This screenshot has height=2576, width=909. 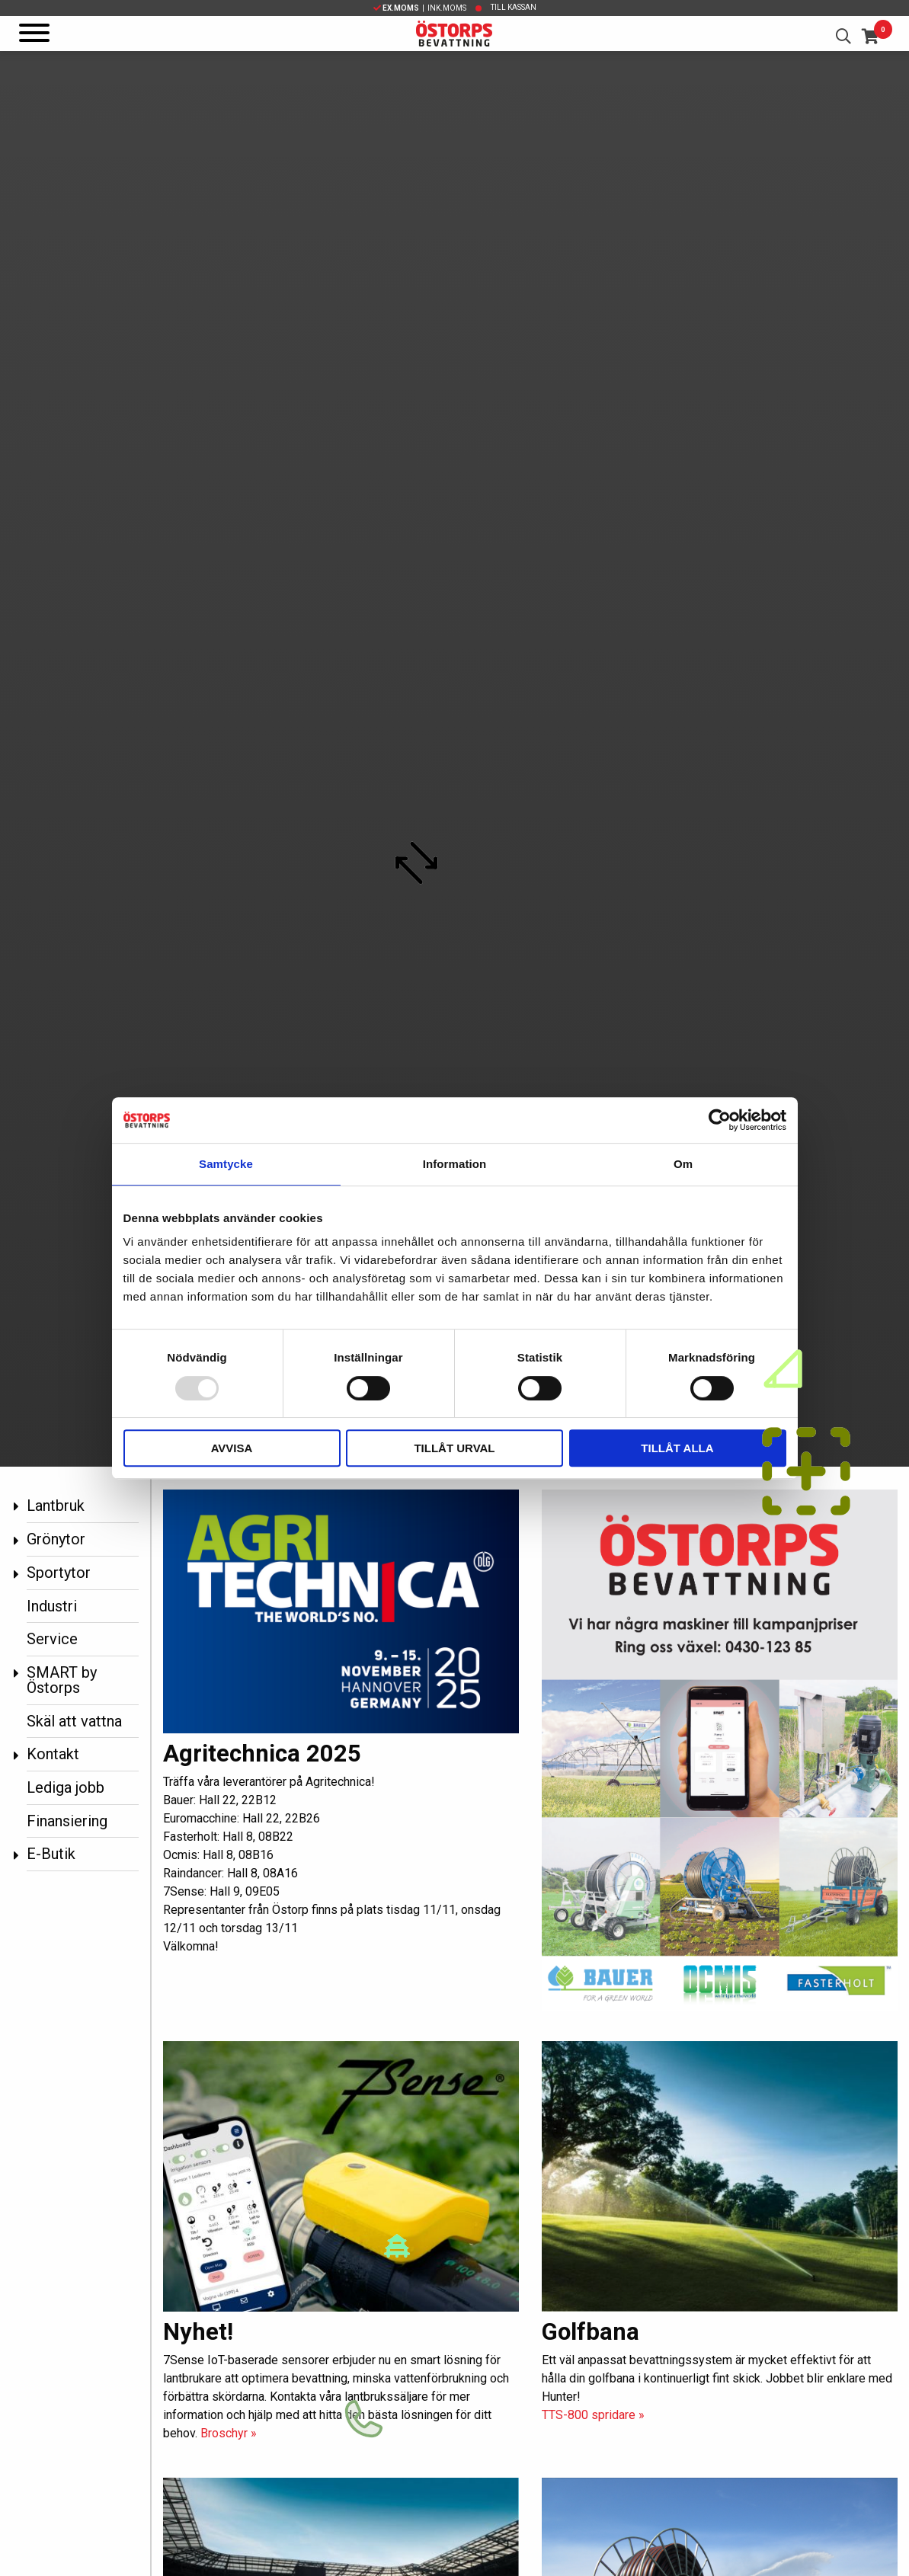 What do you see at coordinates (783, 1368) in the screenshot?
I see `indicates weak cellular signal strength (2 bars)` at bounding box center [783, 1368].